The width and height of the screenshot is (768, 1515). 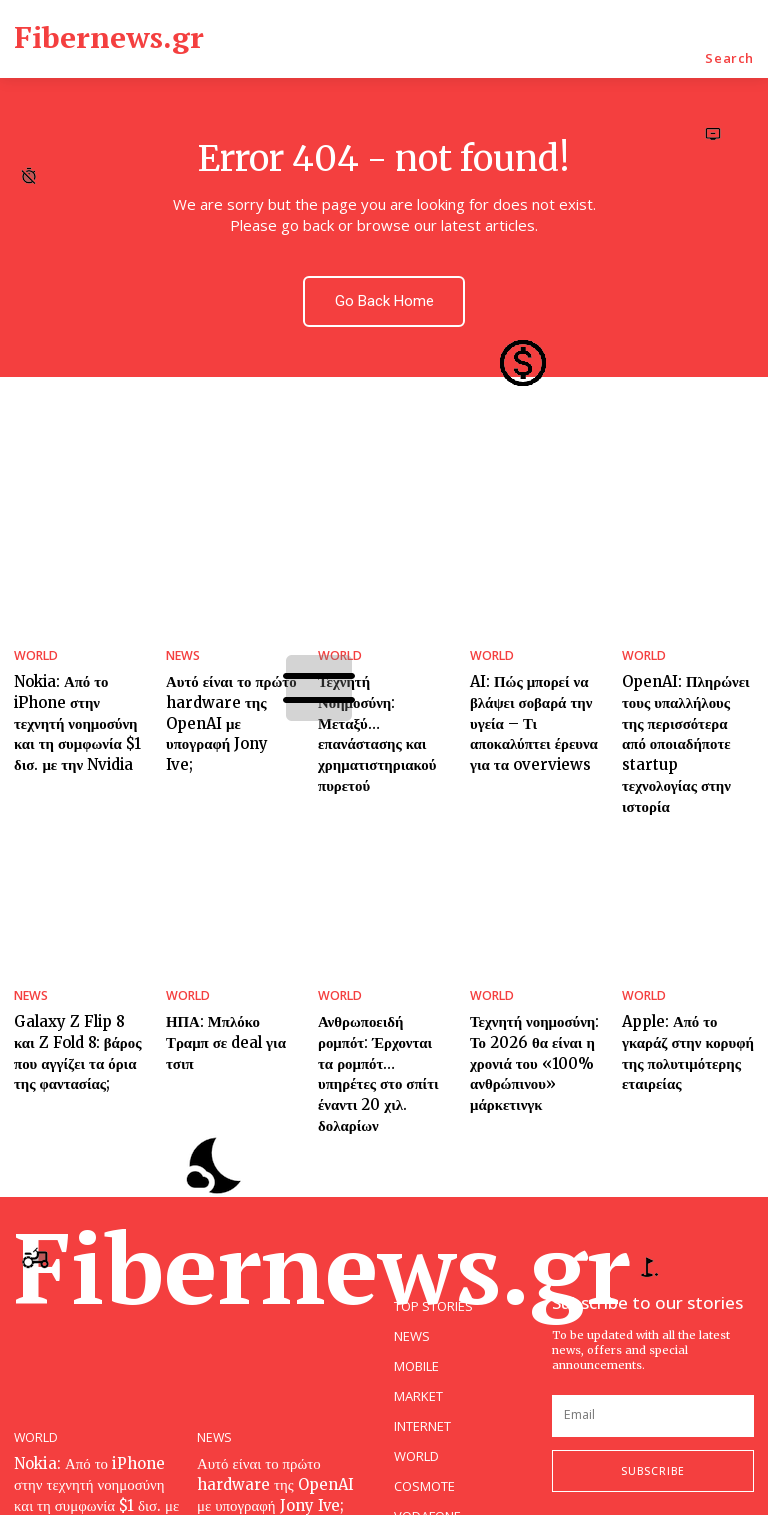 What do you see at coordinates (29, 176) in the screenshot?
I see `timer is disabled or inactive` at bounding box center [29, 176].